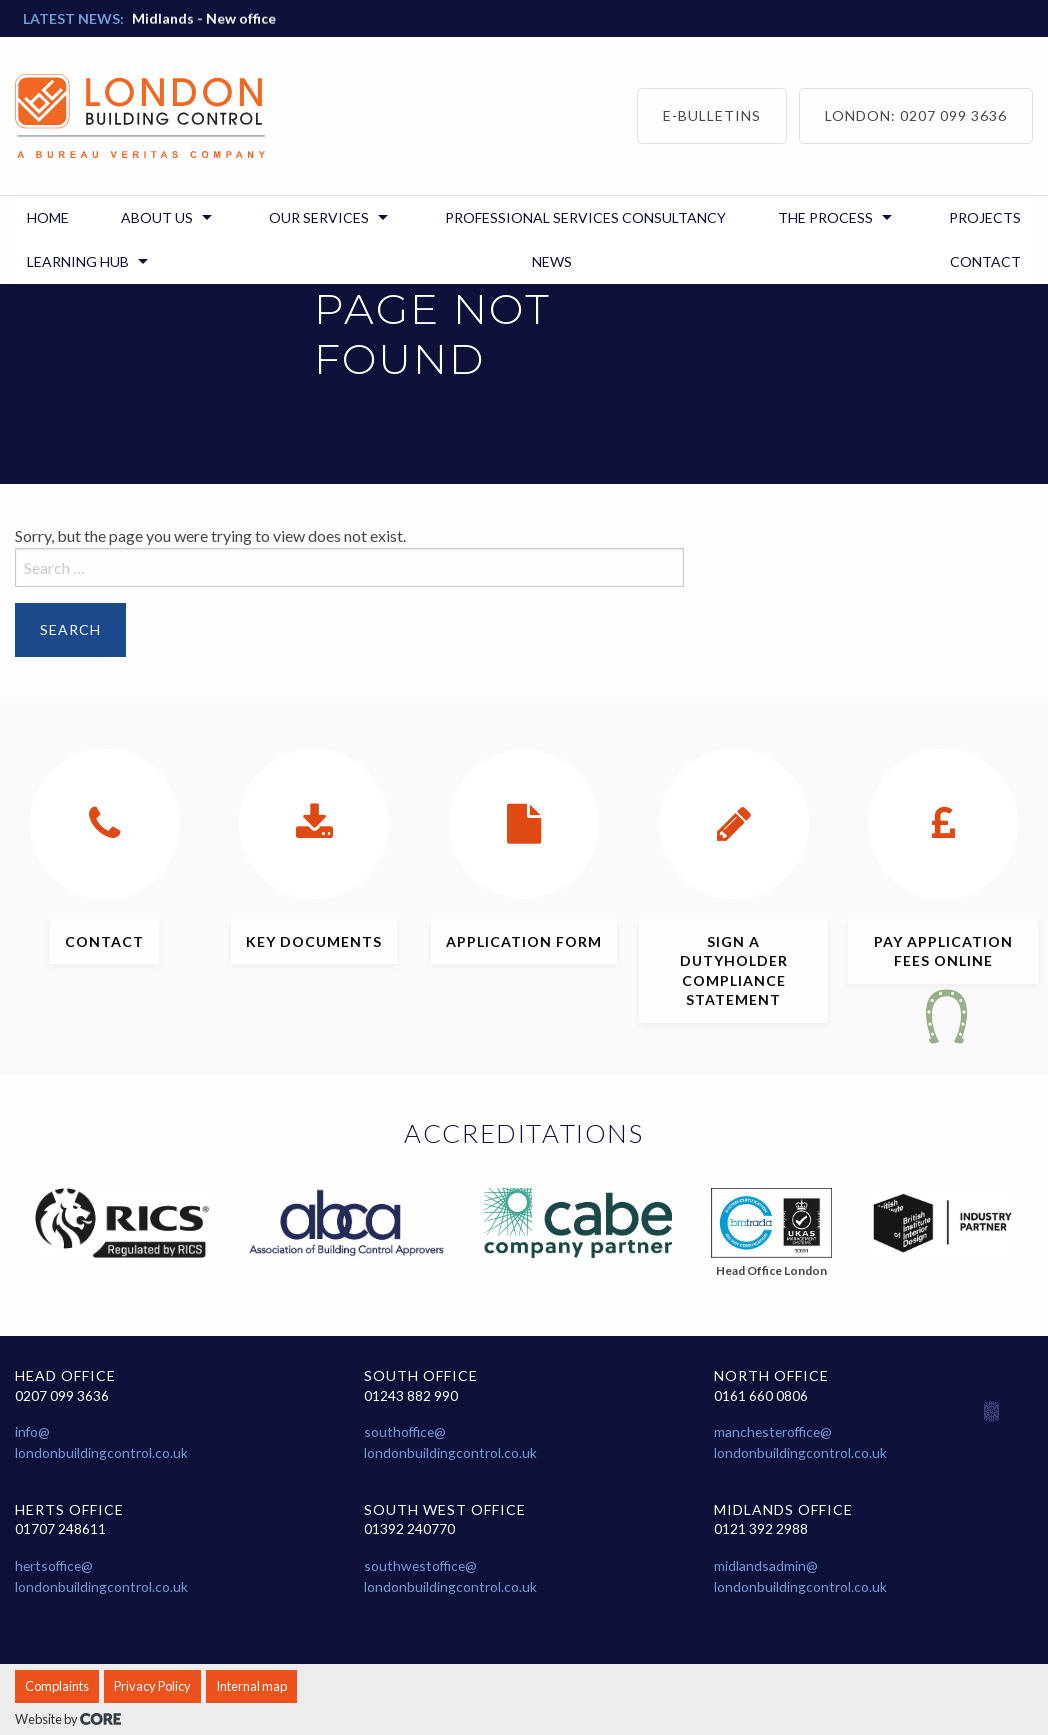 The image size is (1048, 1735). What do you see at coordinates (946, 1016) in the screenshot?
I see `access luck or fortune-related game features` at bounding box center [946, 1016].